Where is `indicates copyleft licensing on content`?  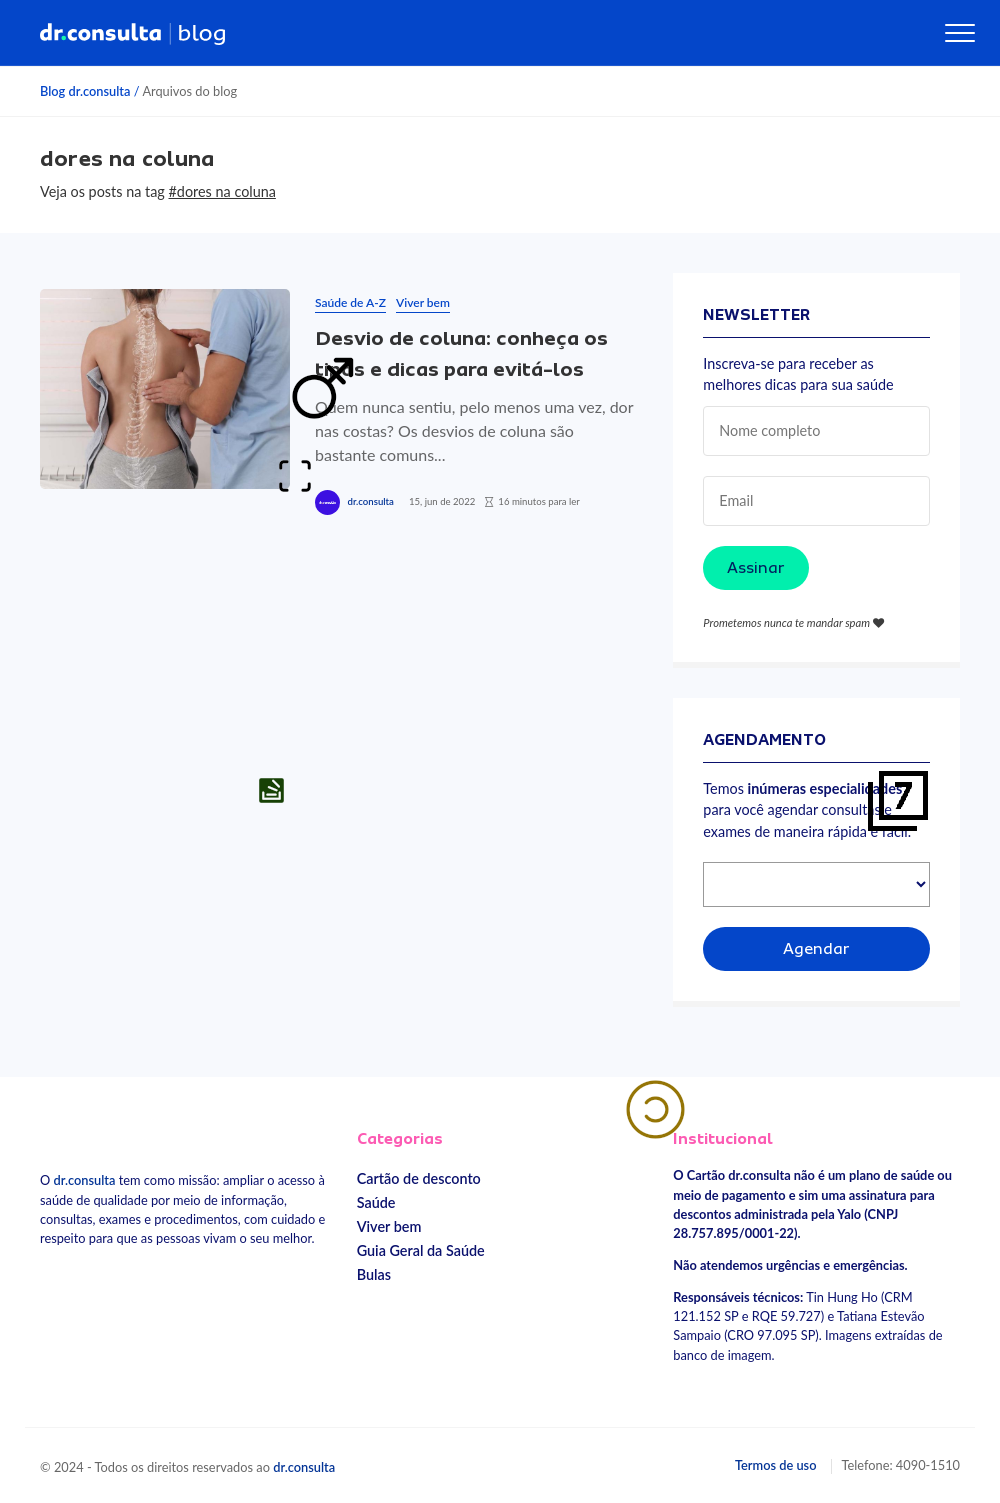 indicates copyleft licensing on content is located at coordinates (655, 1109).